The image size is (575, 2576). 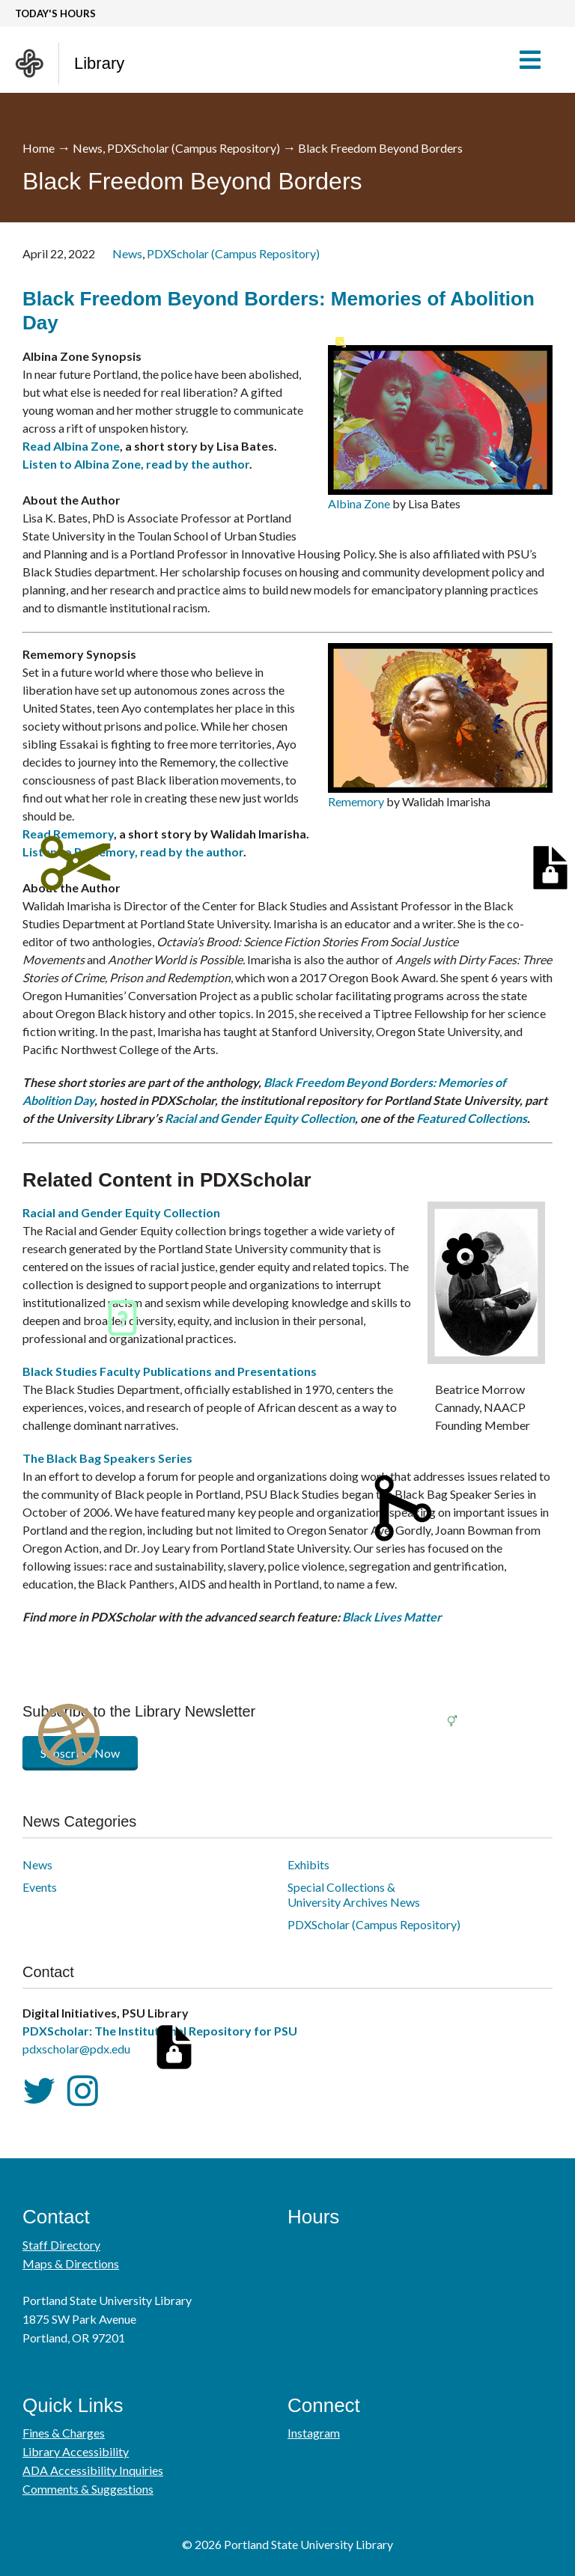 I want to click on view a protected or encrypted document, so click(x=550, y=868).